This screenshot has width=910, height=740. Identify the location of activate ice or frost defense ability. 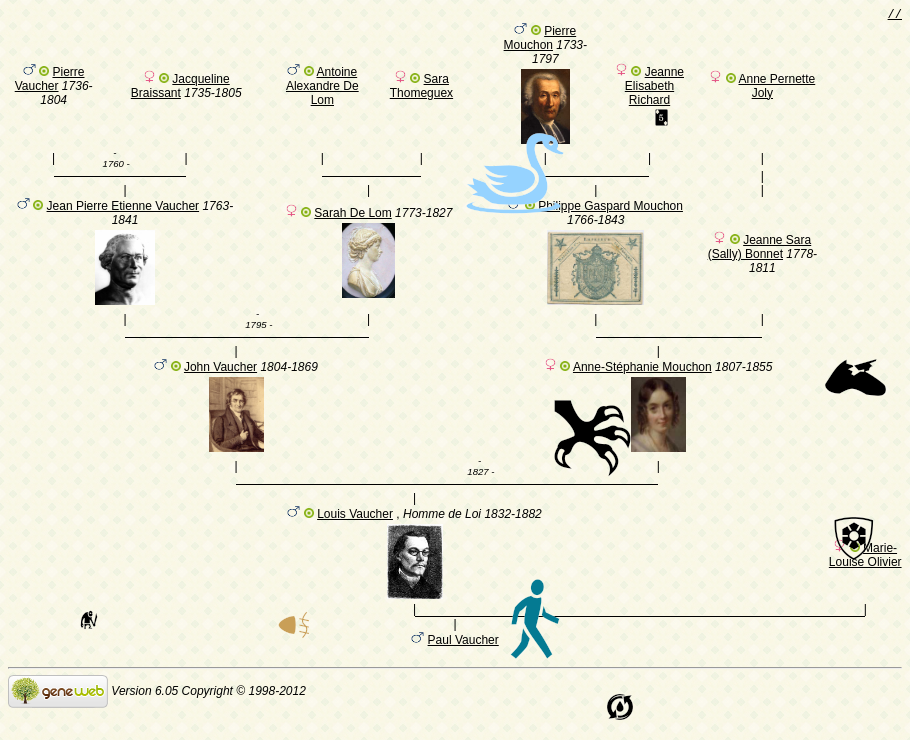
(853, 538).